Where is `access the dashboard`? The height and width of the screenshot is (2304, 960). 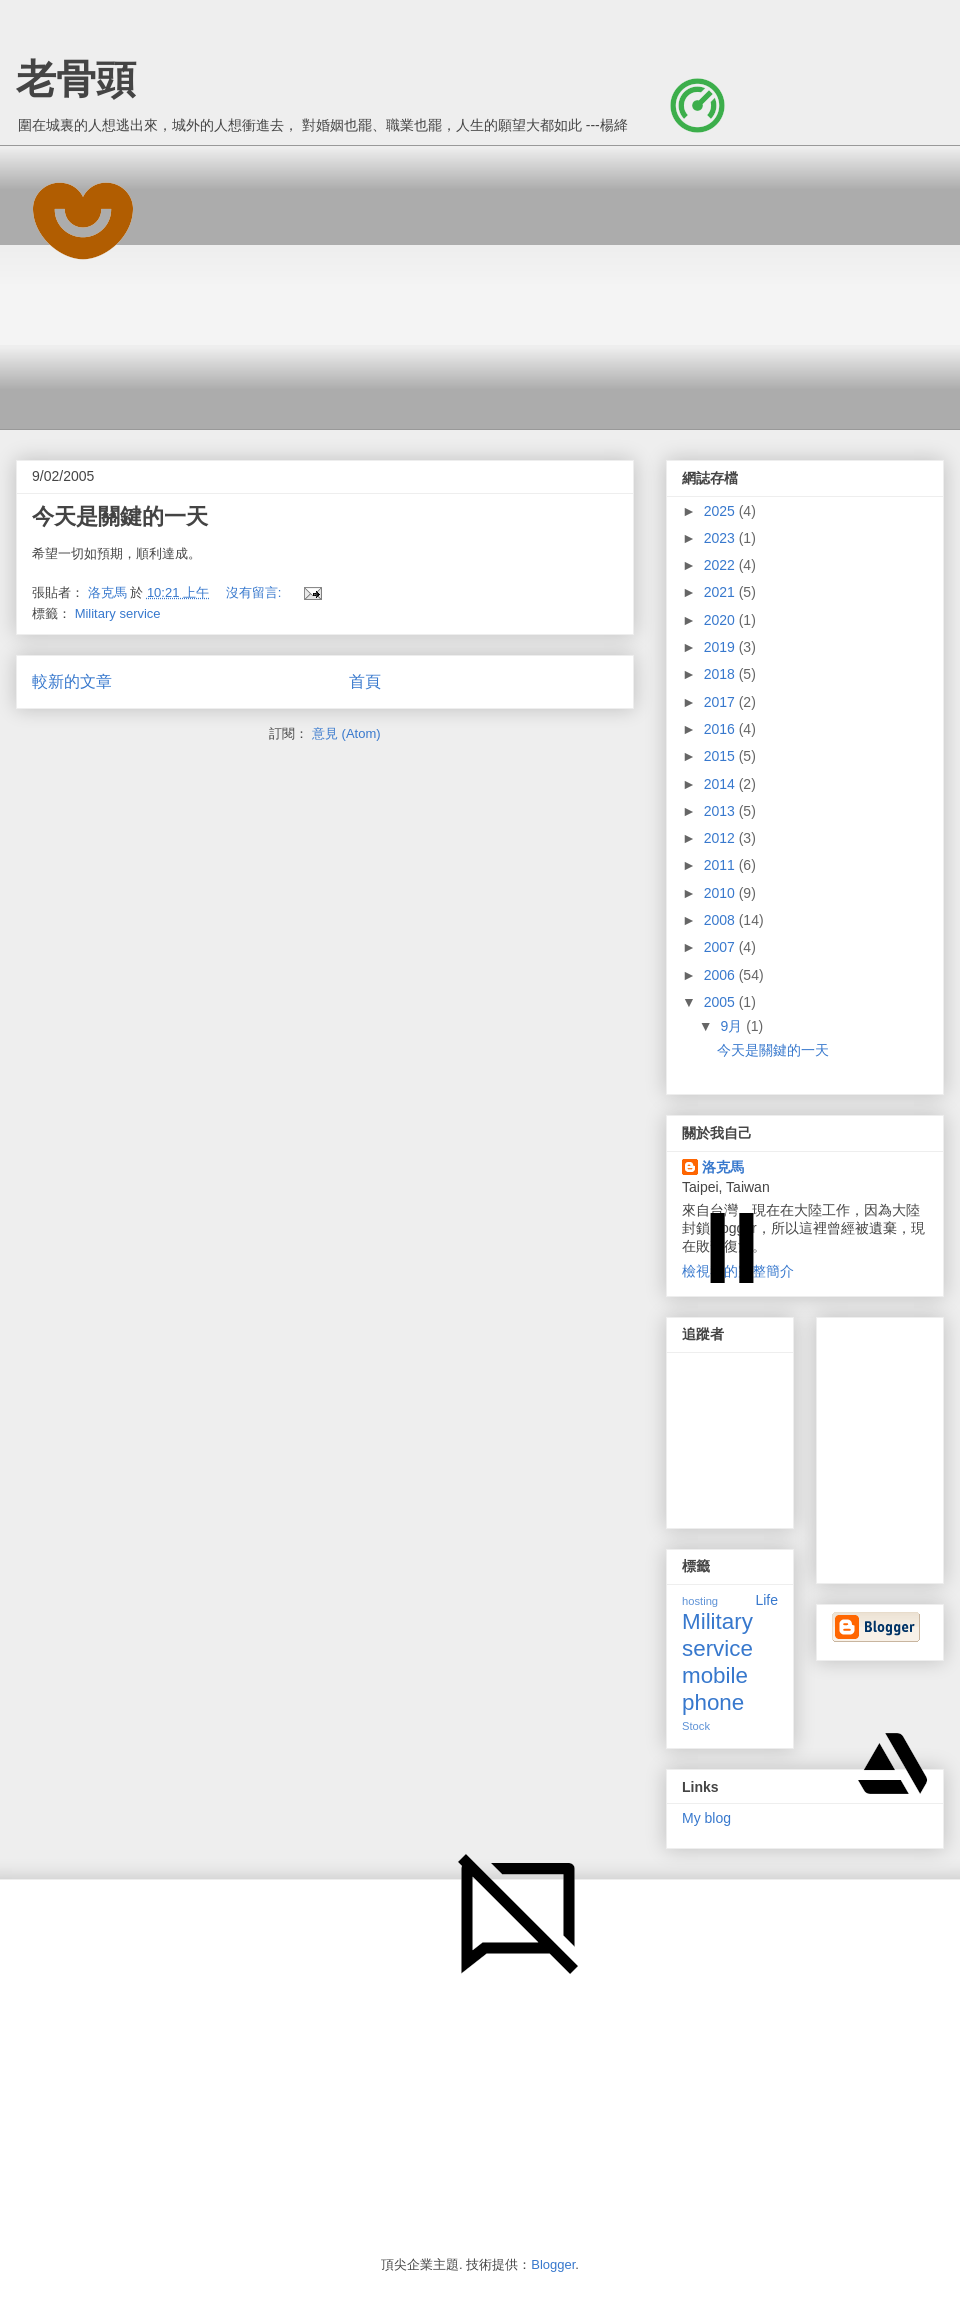
access the dashboard is located at coordinates (697, 105).